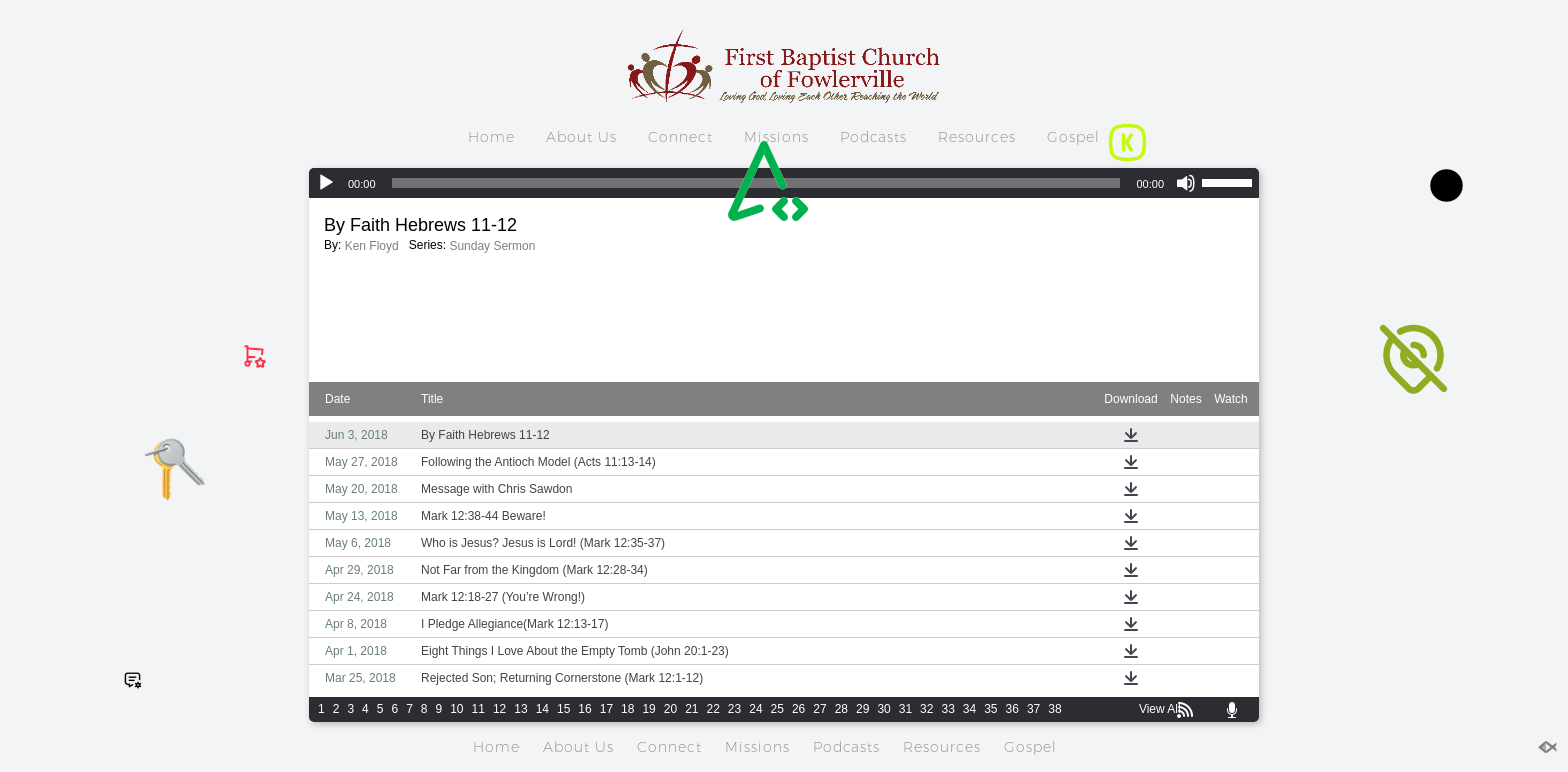 The image size is (1568, 772). Describe the element at coordinates (132, 679) in the screenshot. I see `access message settings` at that location.